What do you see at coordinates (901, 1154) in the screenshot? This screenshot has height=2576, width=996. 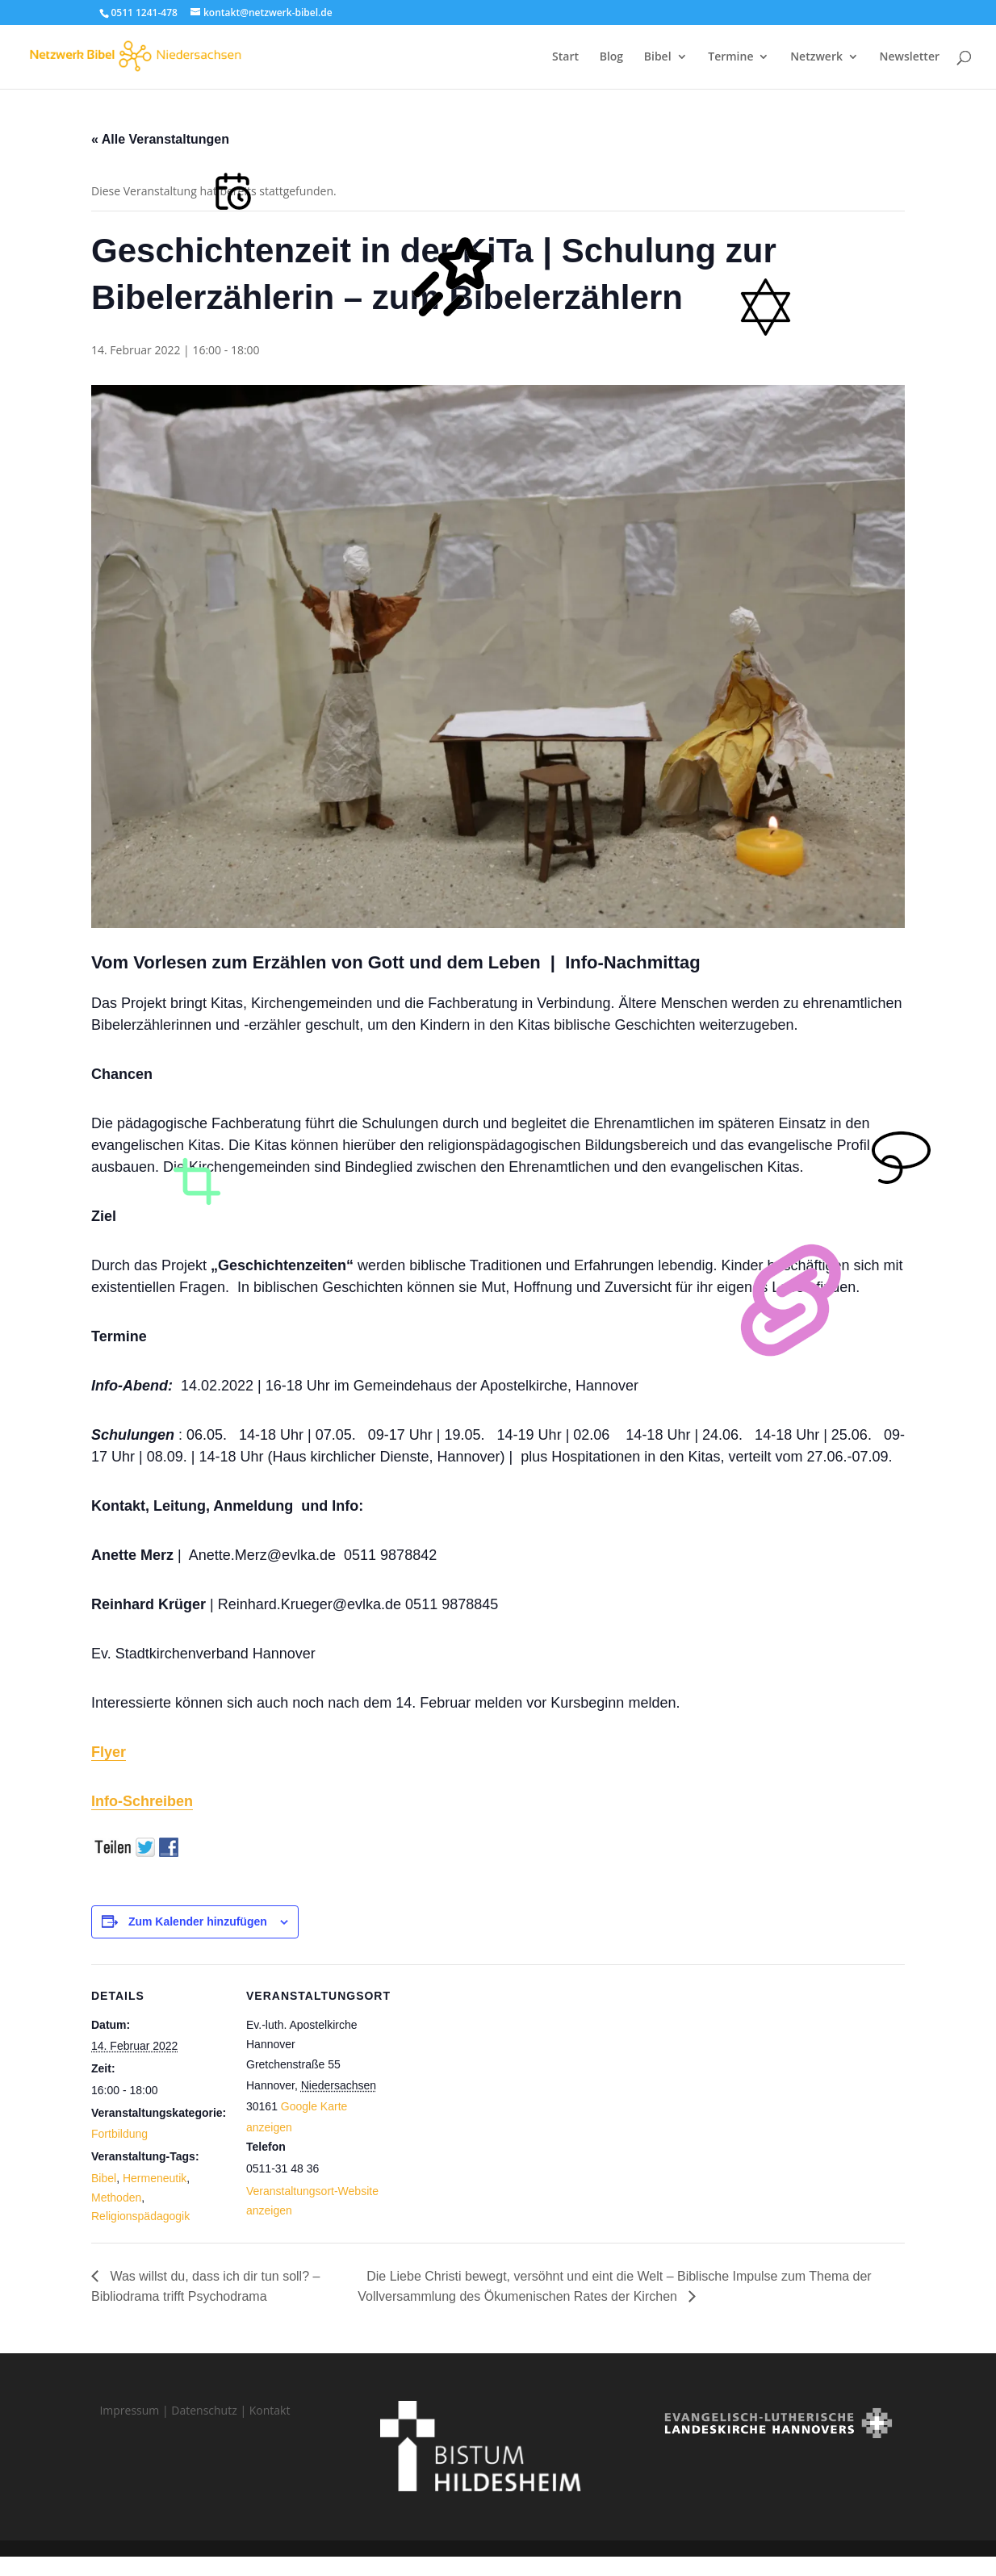 I see `use lasso selection tool` at bounding box center [901, 1154].